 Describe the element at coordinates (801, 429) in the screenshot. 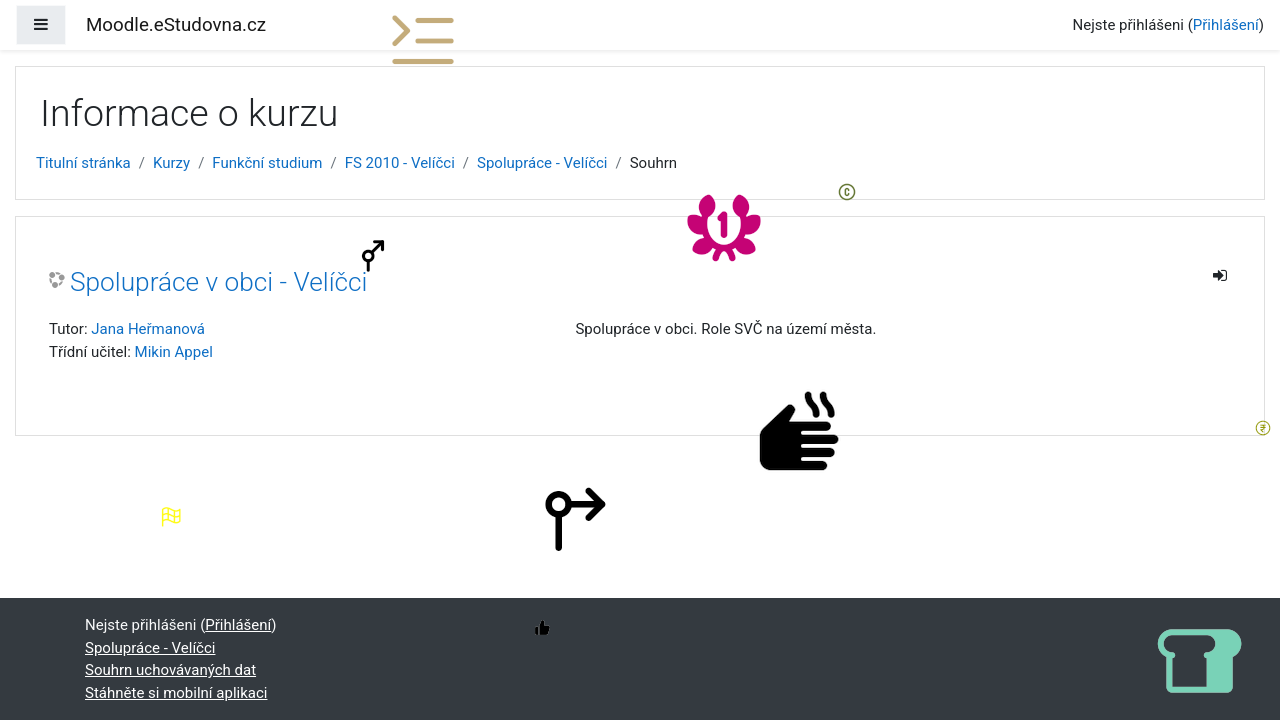

I see `activate hand dryer` at that location.